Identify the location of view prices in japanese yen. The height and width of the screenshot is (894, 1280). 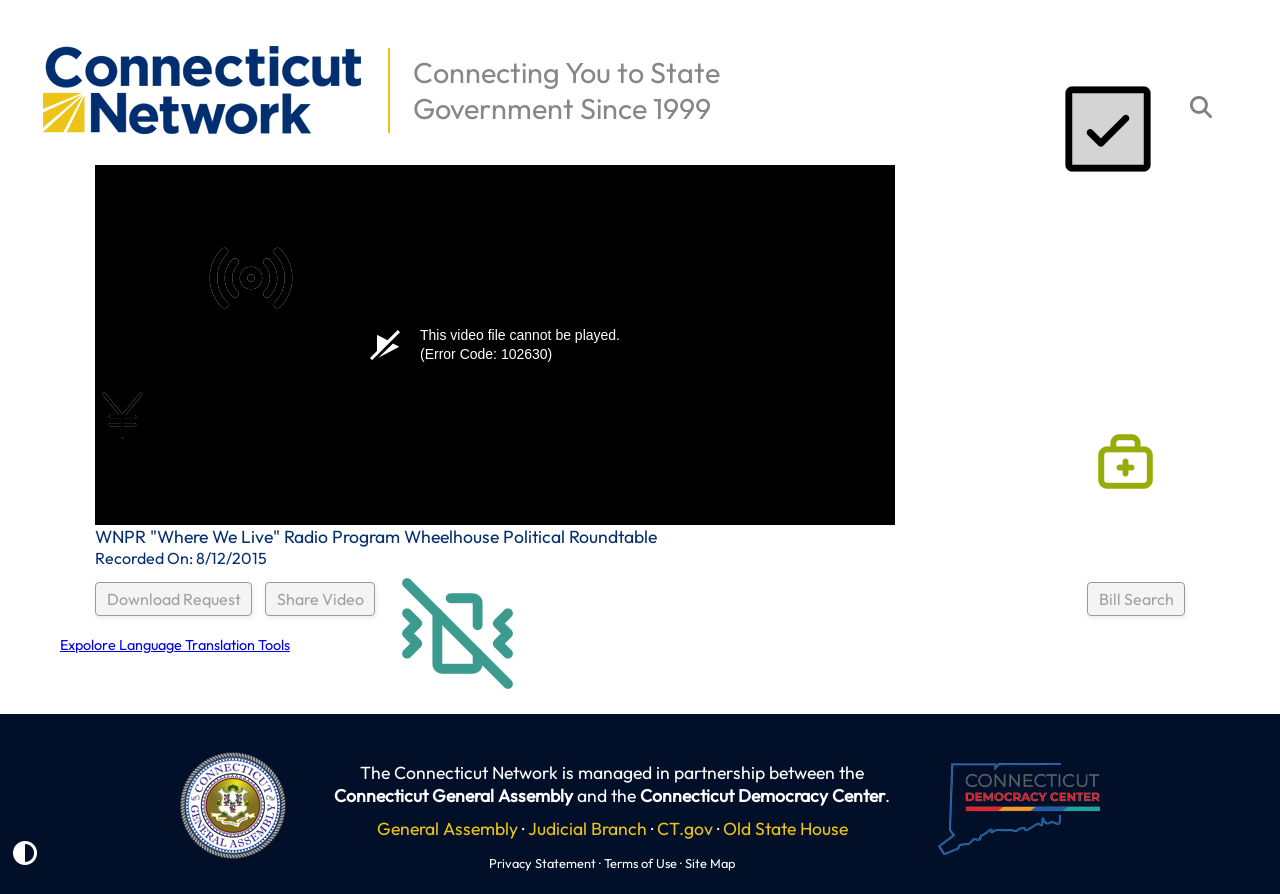
(122, 414).